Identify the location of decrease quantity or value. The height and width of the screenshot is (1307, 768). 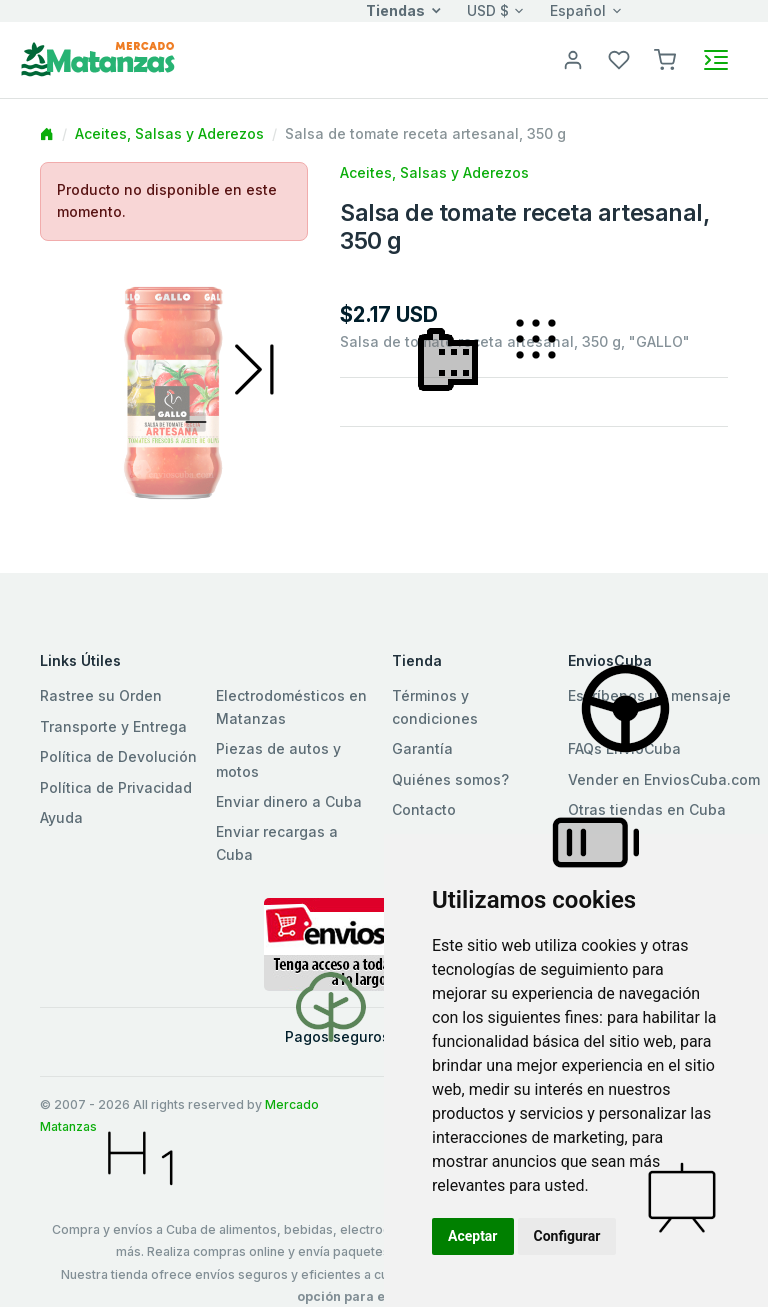
(196, 422).